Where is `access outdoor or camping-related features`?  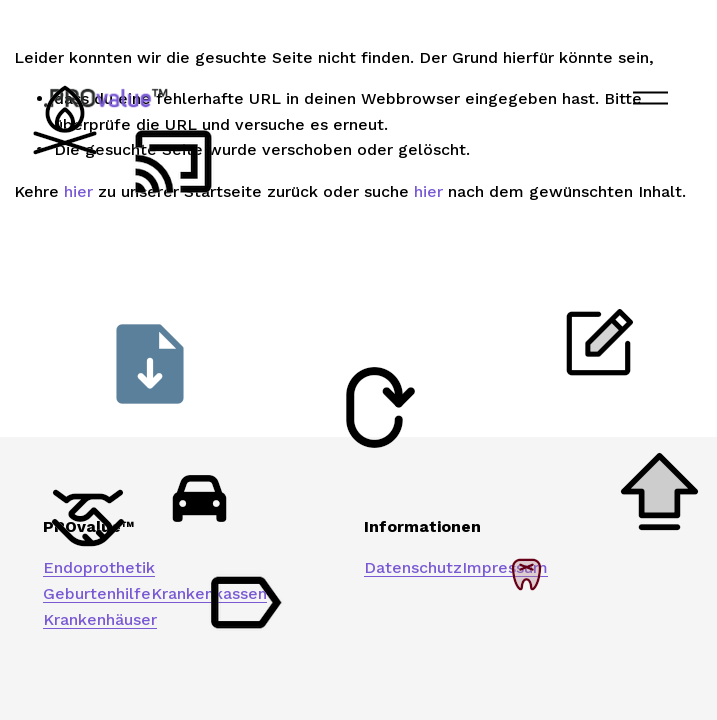
access outdoor or camping-related features is located at coordinates (65, 120).